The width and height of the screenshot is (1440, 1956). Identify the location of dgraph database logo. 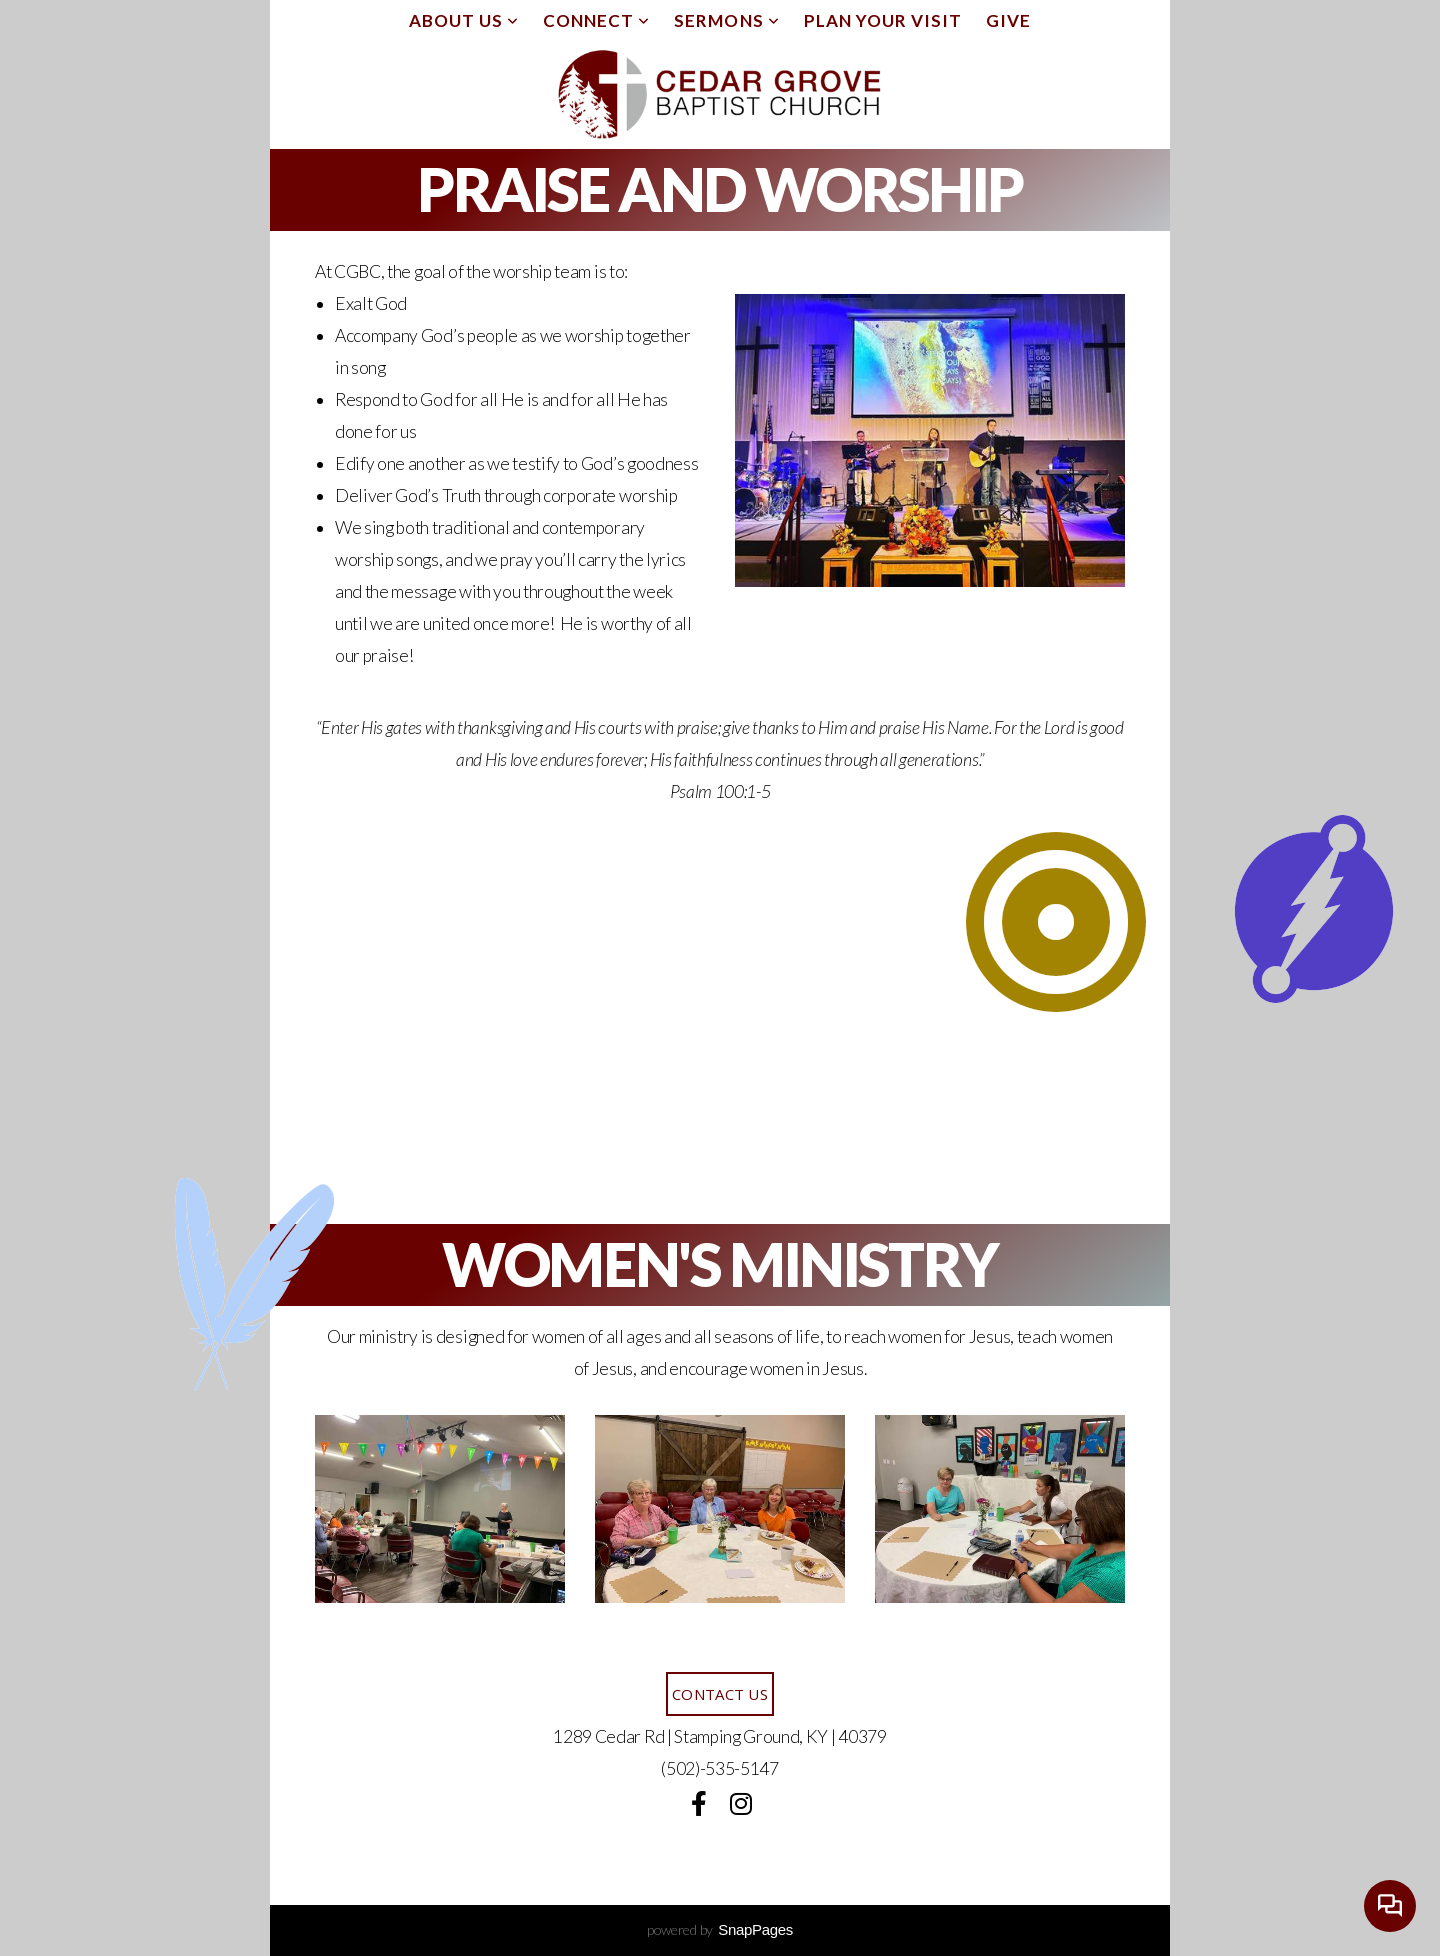
(1314, 909).